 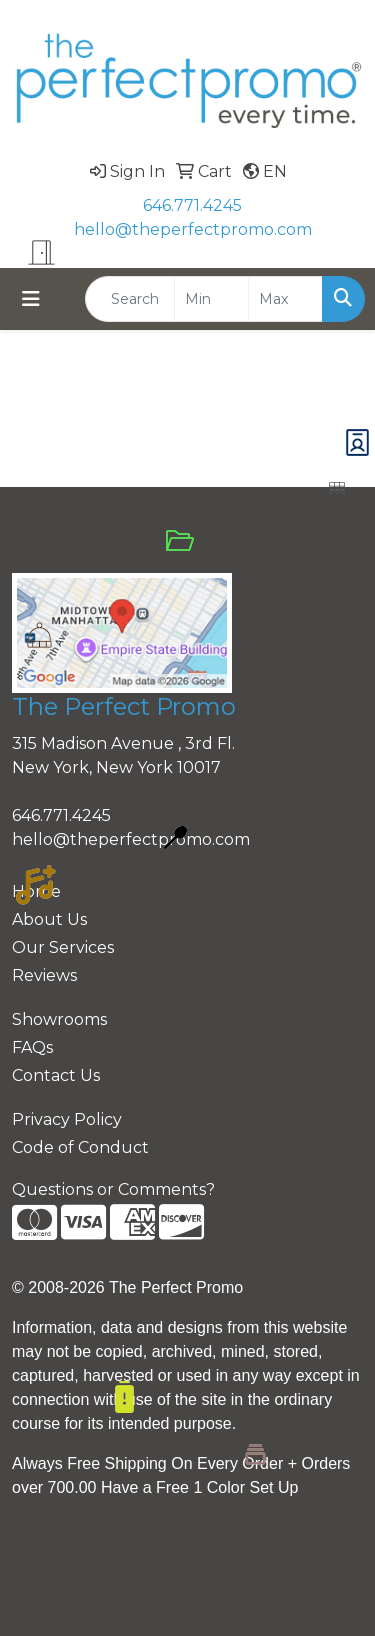 What do you see at coordinates (124, 1397) in the screenshot?
I see `indicates low battery warning` at bounding box center [124, 1397].